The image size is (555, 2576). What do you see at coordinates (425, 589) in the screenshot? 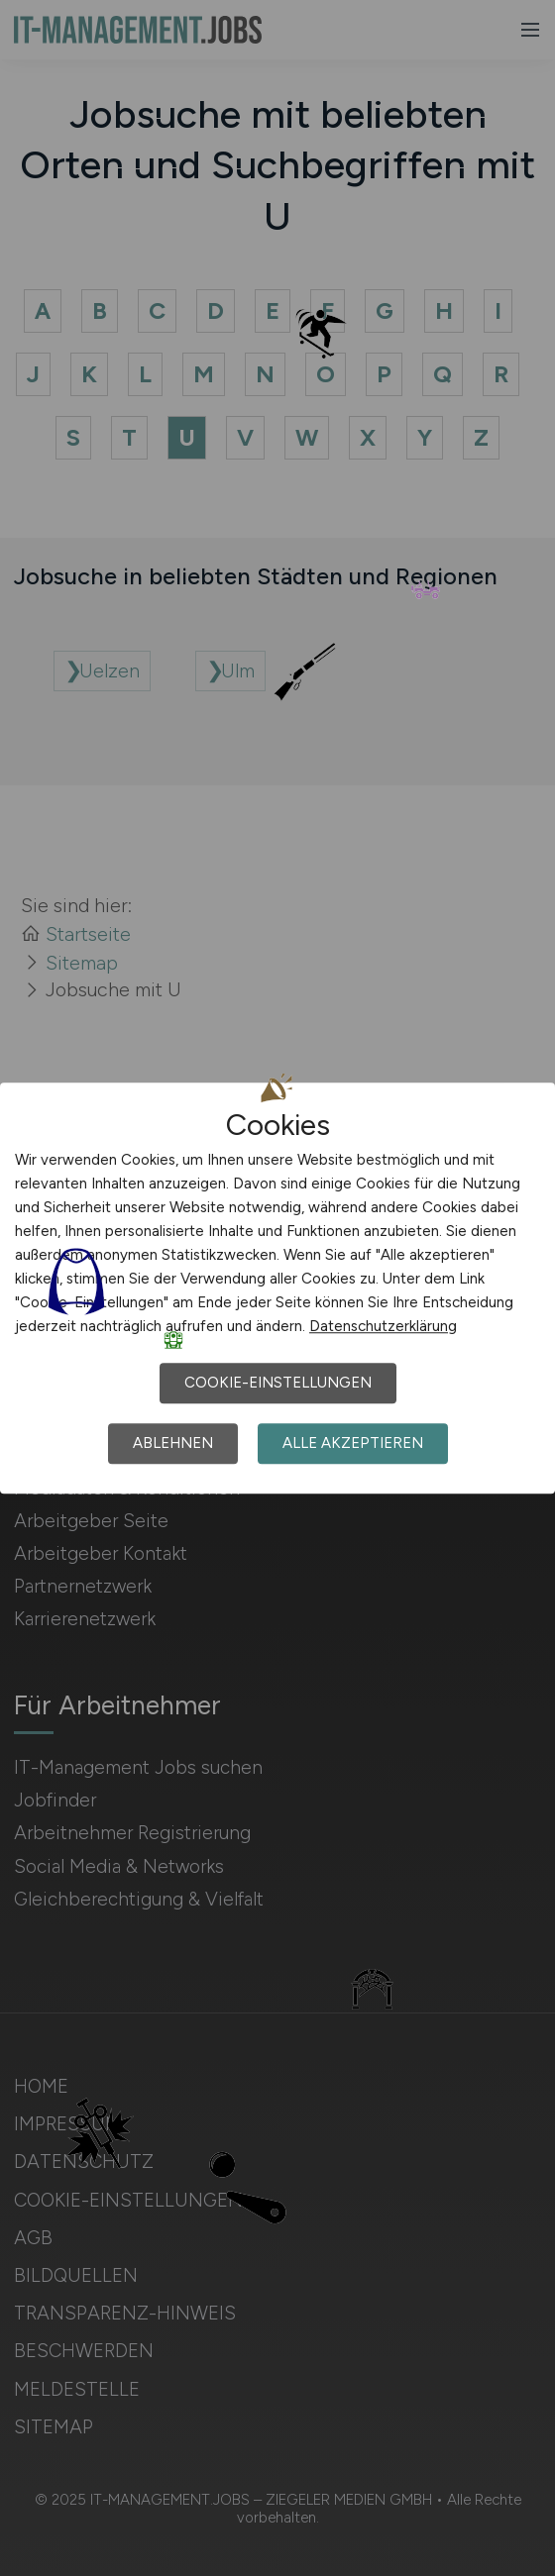
I see `select off-road vehicle type` at bounding box center [425, 589].